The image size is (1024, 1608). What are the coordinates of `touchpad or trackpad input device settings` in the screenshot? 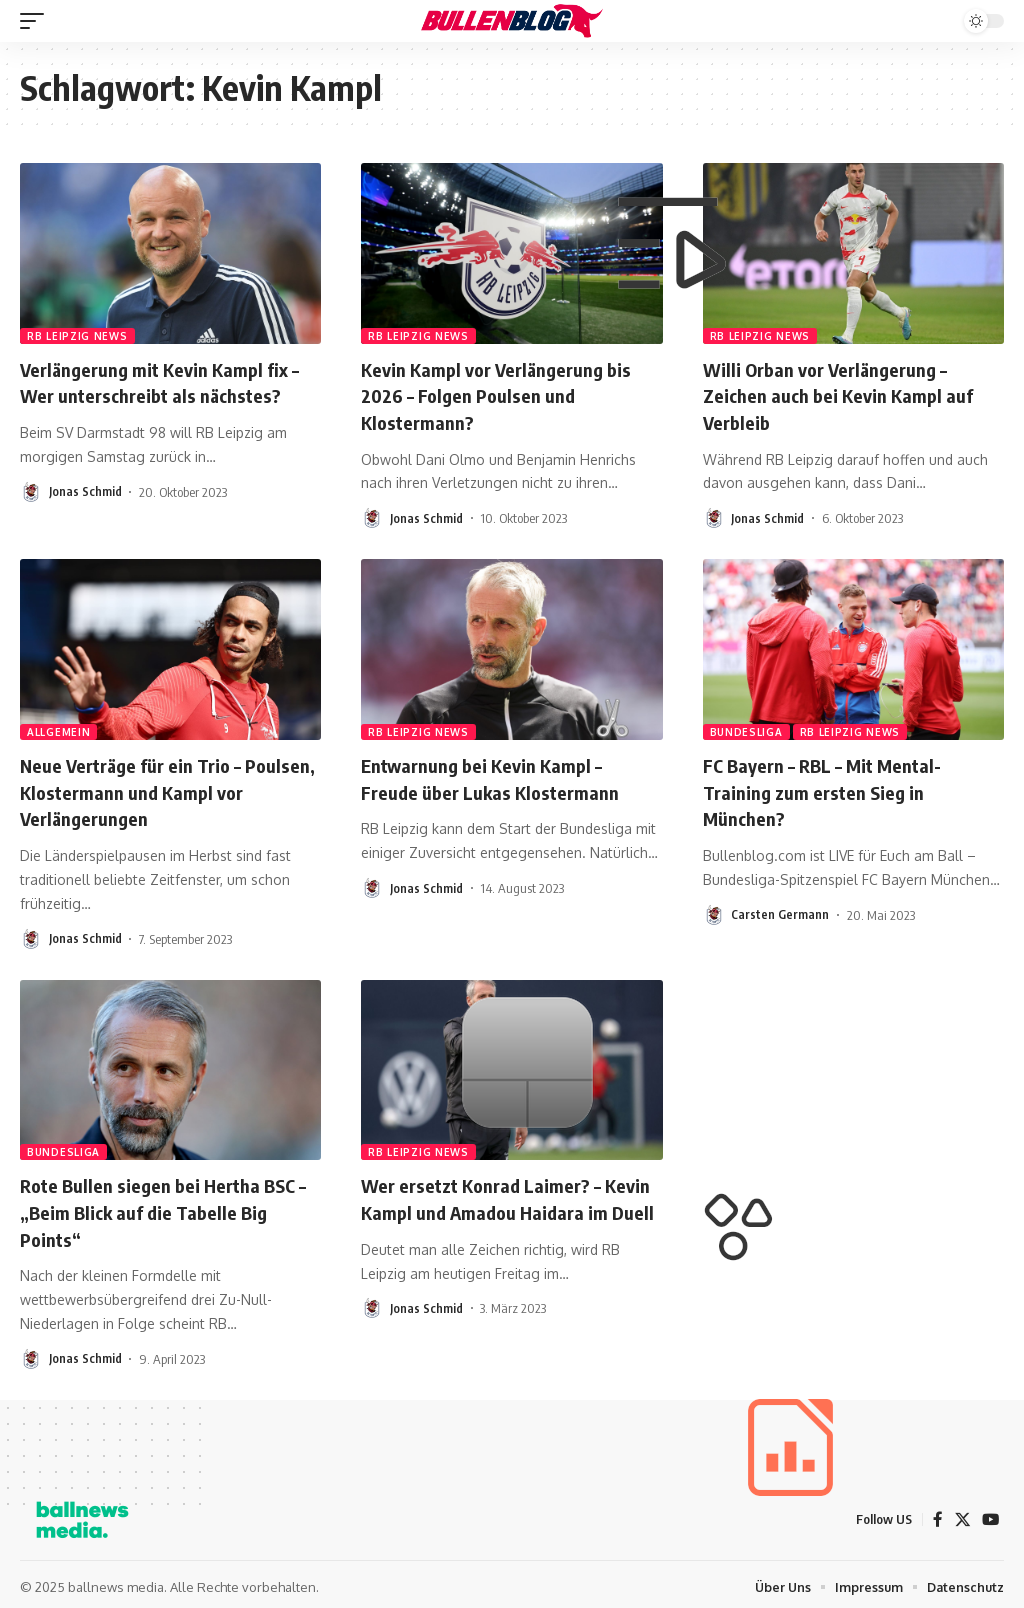 It's located at (527, 1062).